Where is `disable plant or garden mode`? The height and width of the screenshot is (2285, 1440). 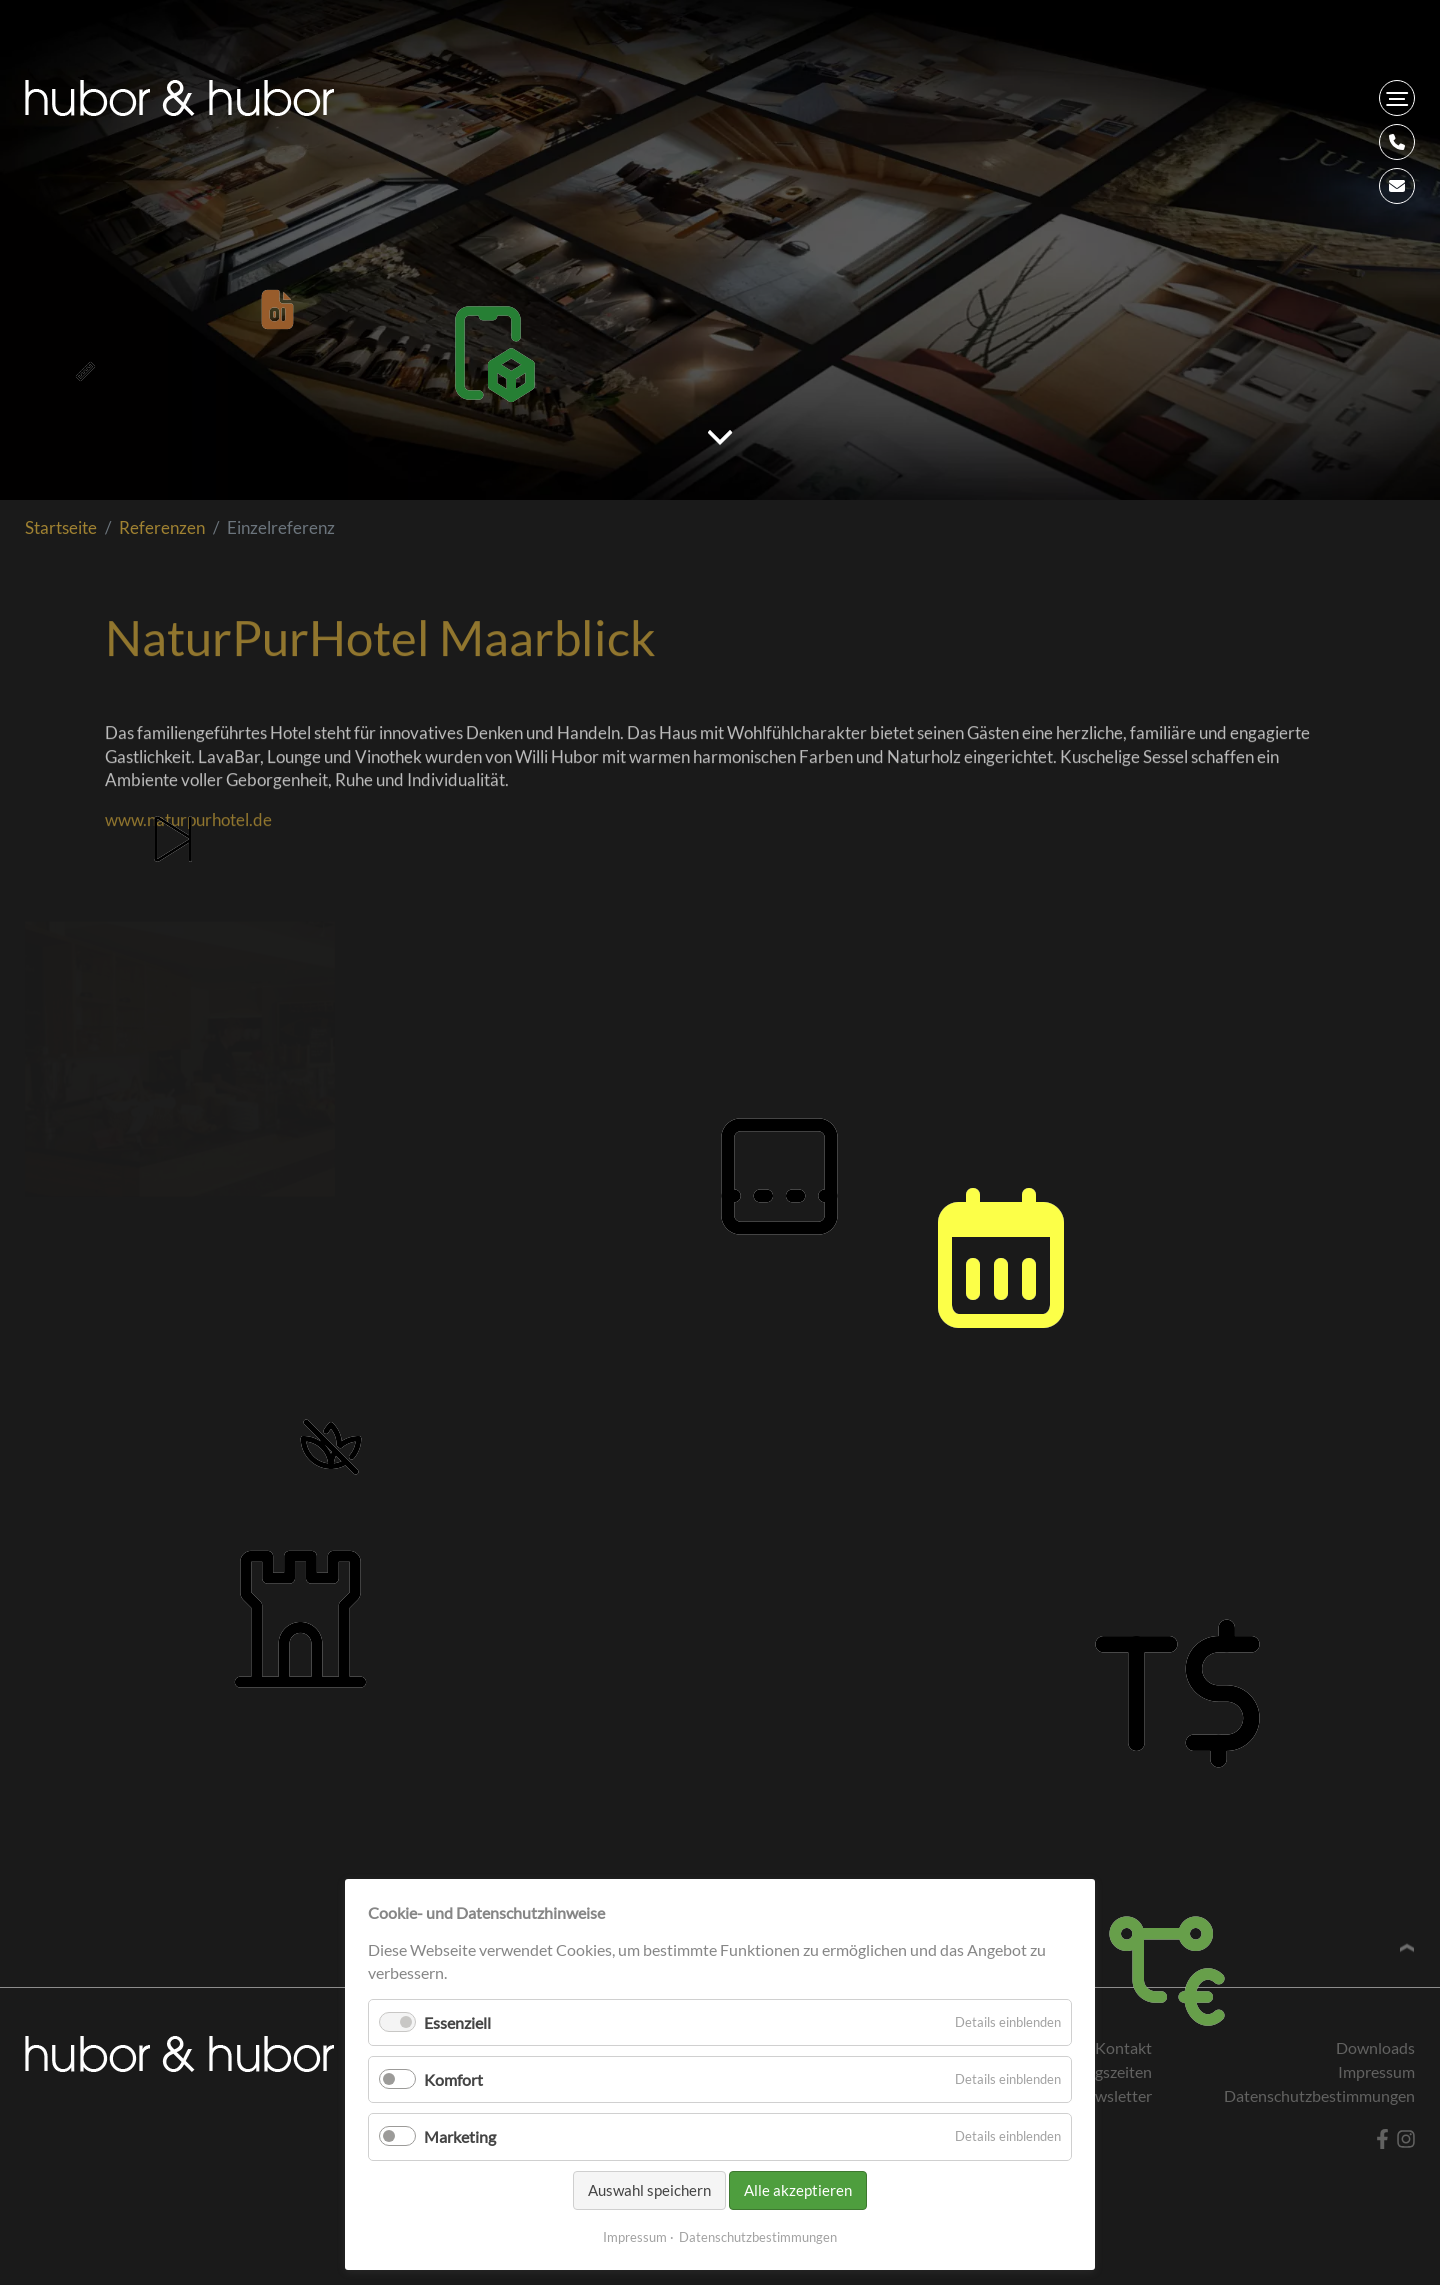 disable plant or garden mode is located at coordinates (331, 1447).